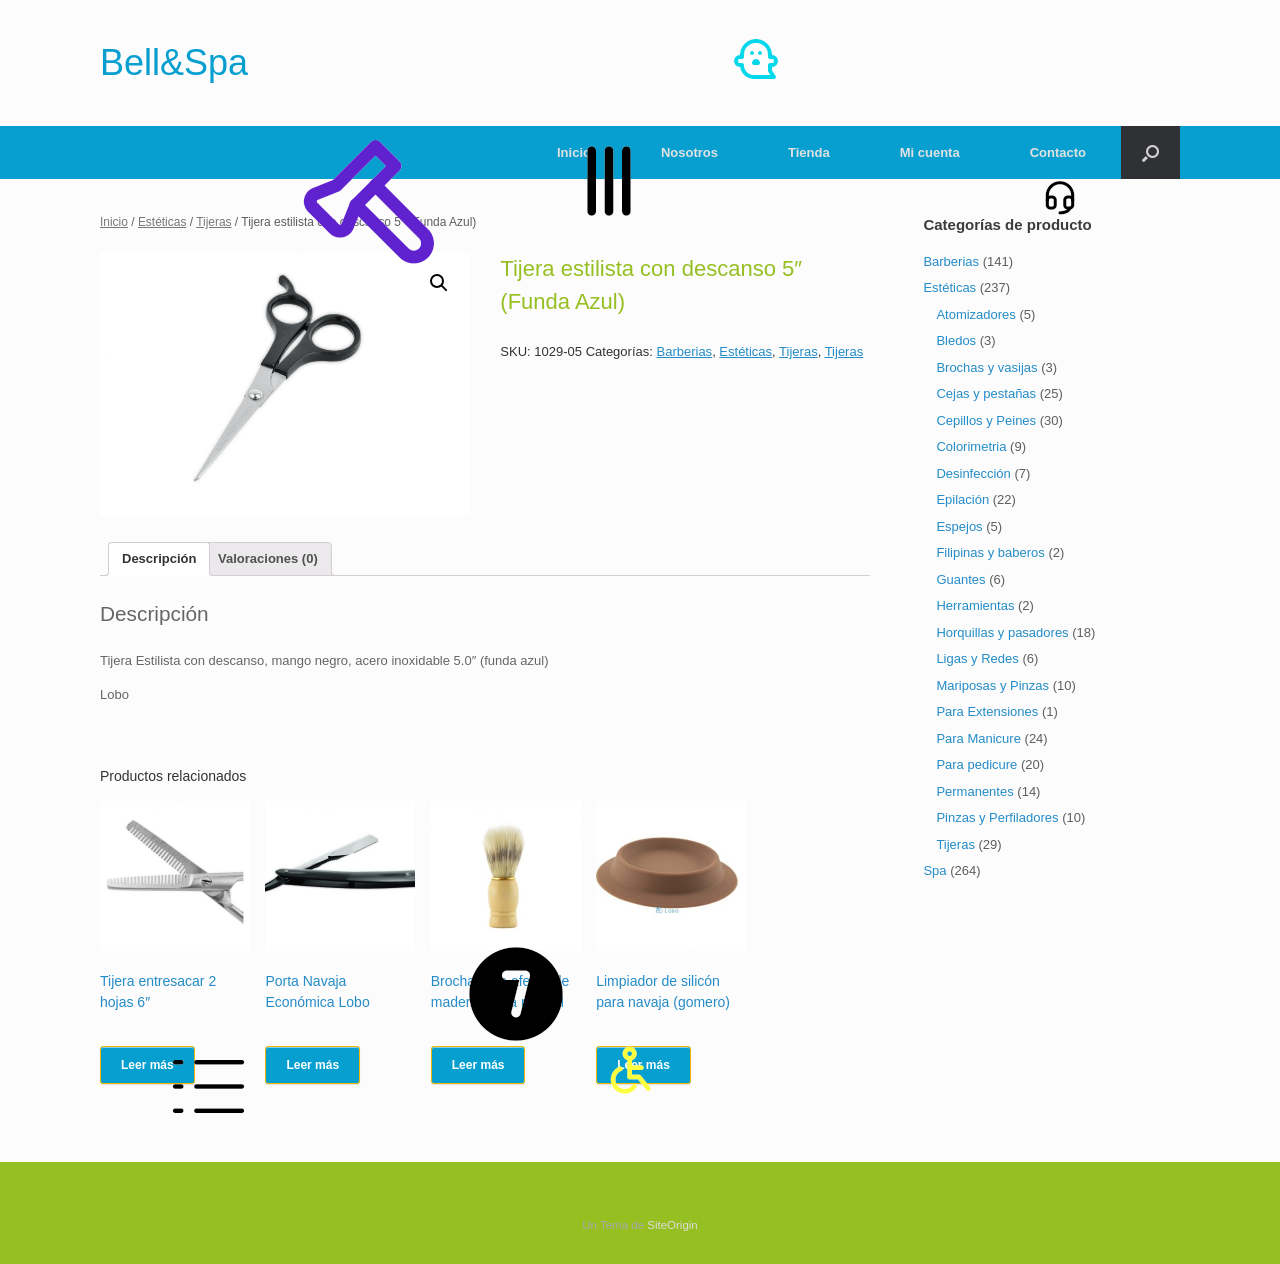  I want to click on access crafting or woodcutting tools, so click(369, 205).